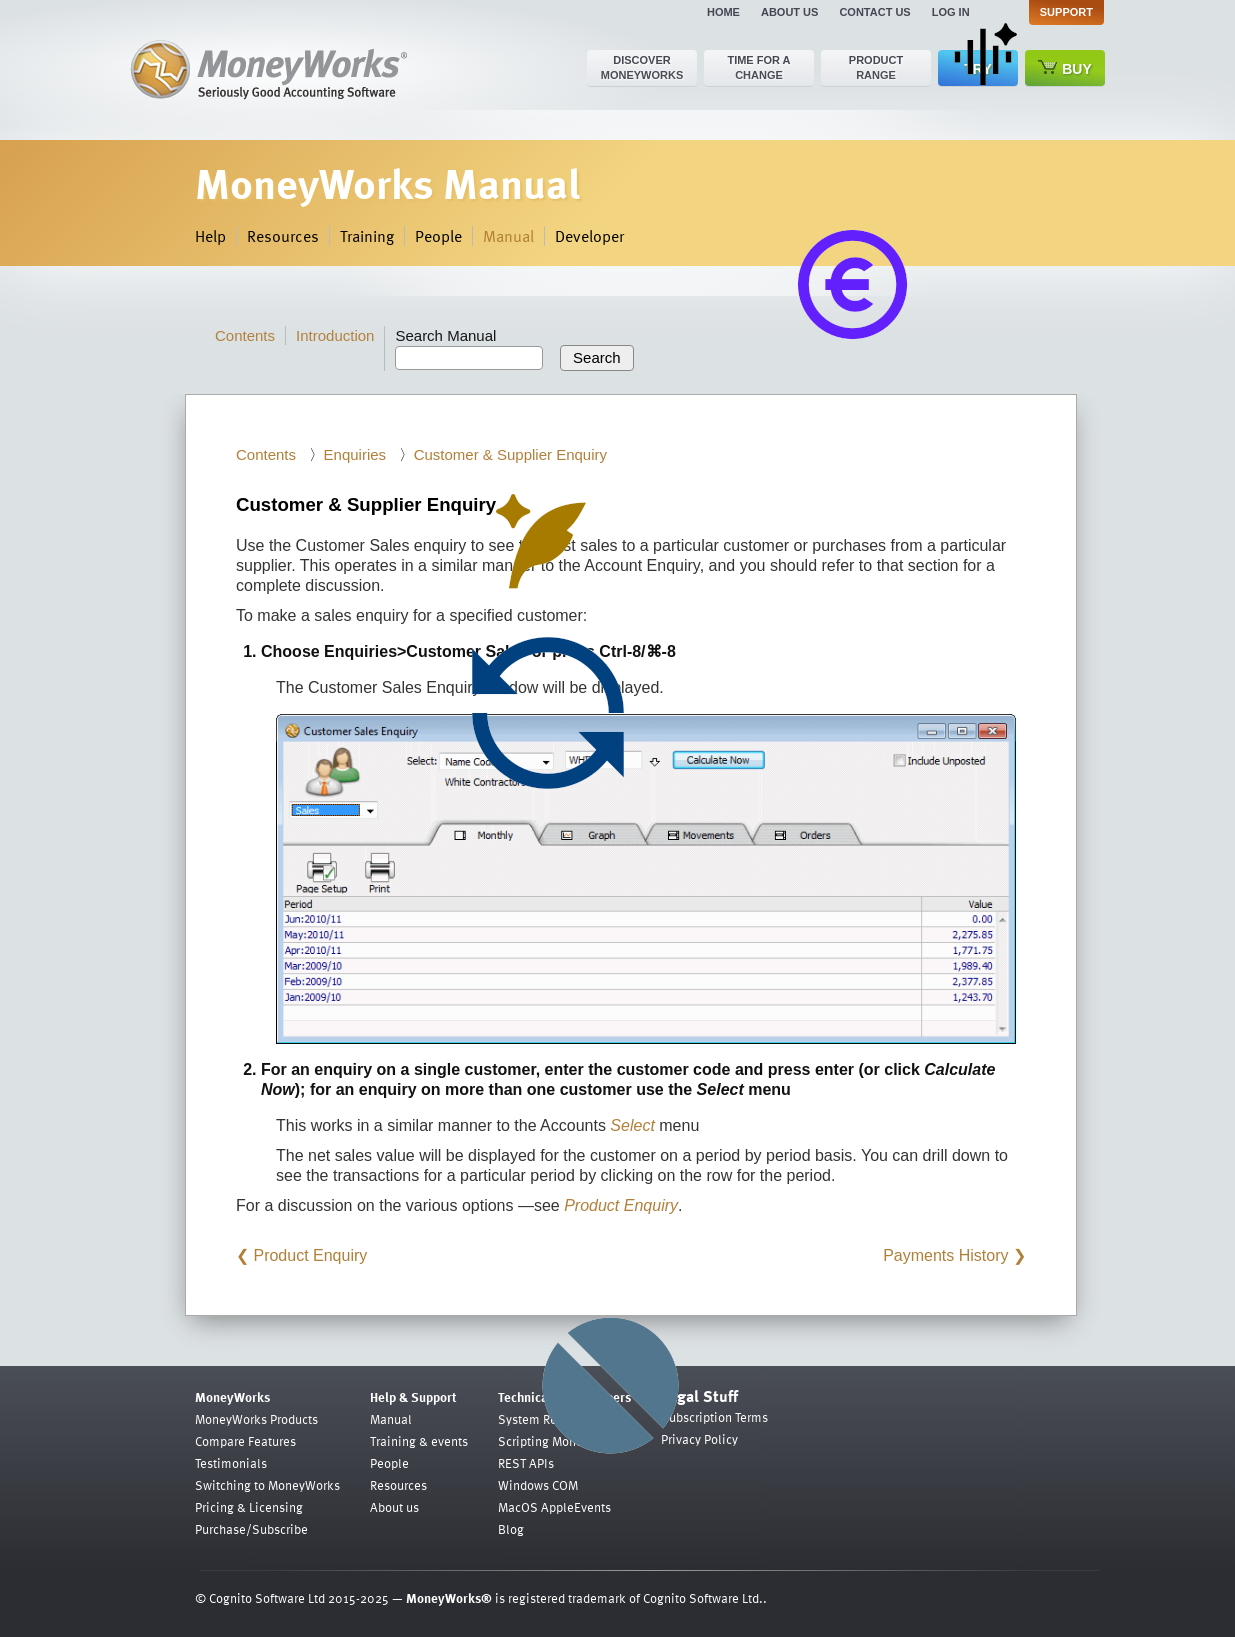 This screenshot has width=1235, height=1637. I want to click on indicates a blocked or restricted action, so click(610, 1385).